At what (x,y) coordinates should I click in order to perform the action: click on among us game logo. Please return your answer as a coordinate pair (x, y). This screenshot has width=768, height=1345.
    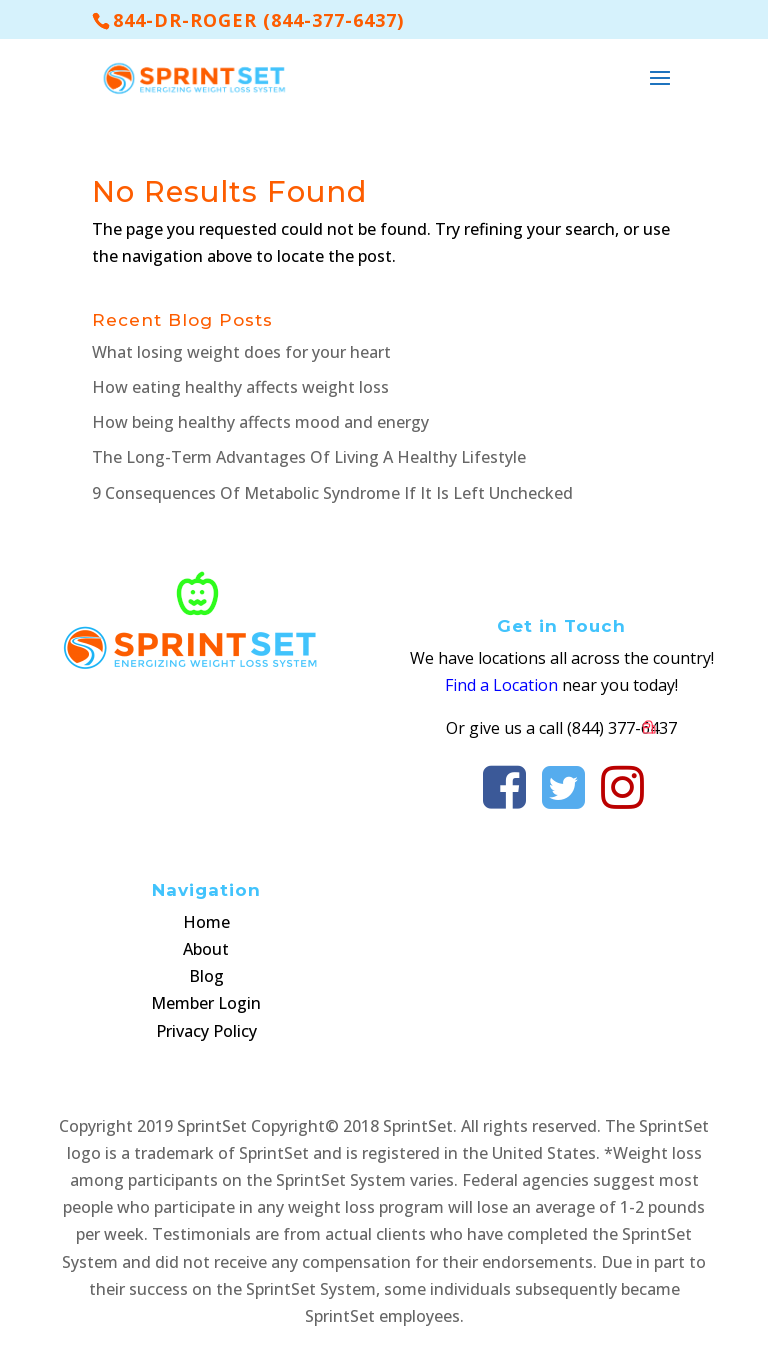
    Looking at the image, I should click on (649, 727).